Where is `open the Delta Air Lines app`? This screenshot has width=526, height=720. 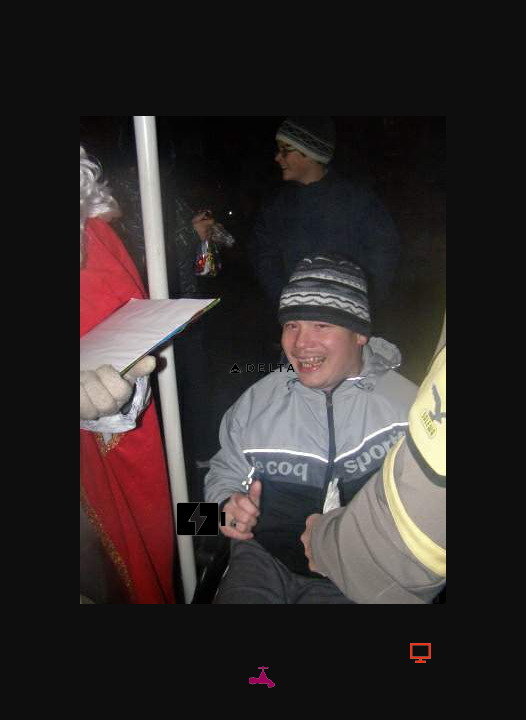 open the Delta Air Lines app is located at coordinates (262, 368).